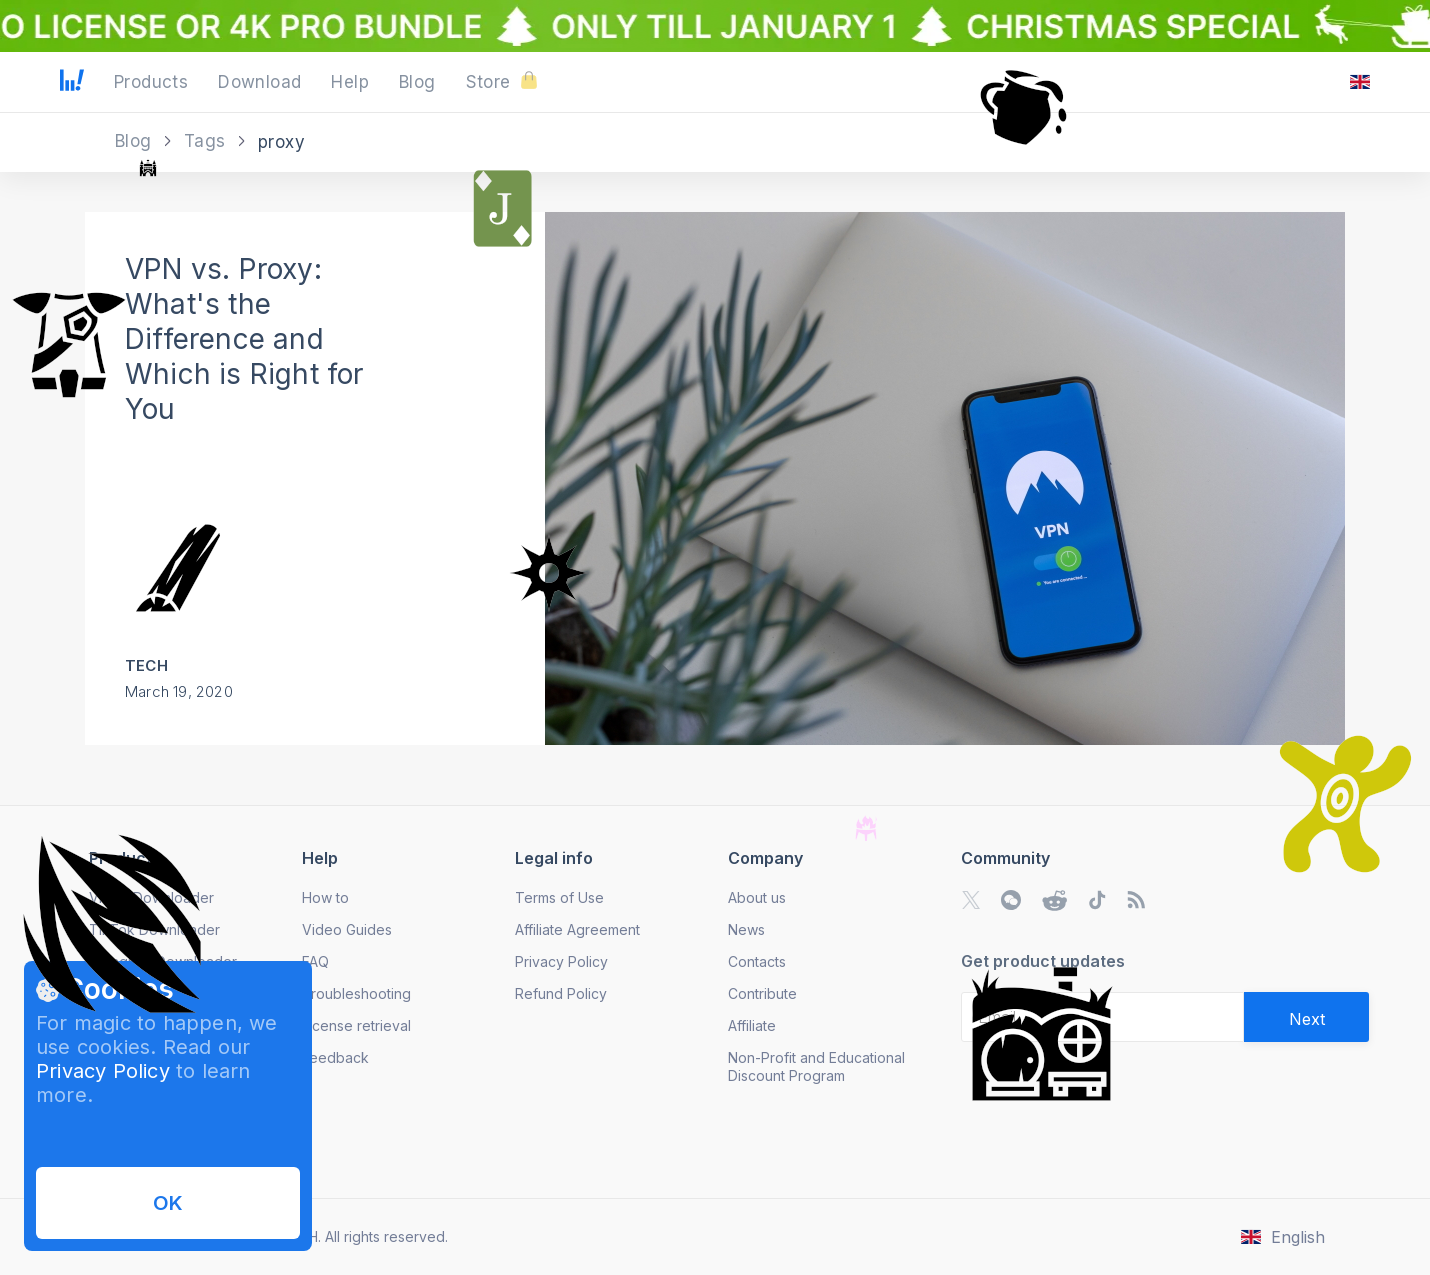 The image size is (1430, 1275). Describe the element at coordinates (1344, 804) in the screenshot. I see `select a practice target or training dummy` at that location.